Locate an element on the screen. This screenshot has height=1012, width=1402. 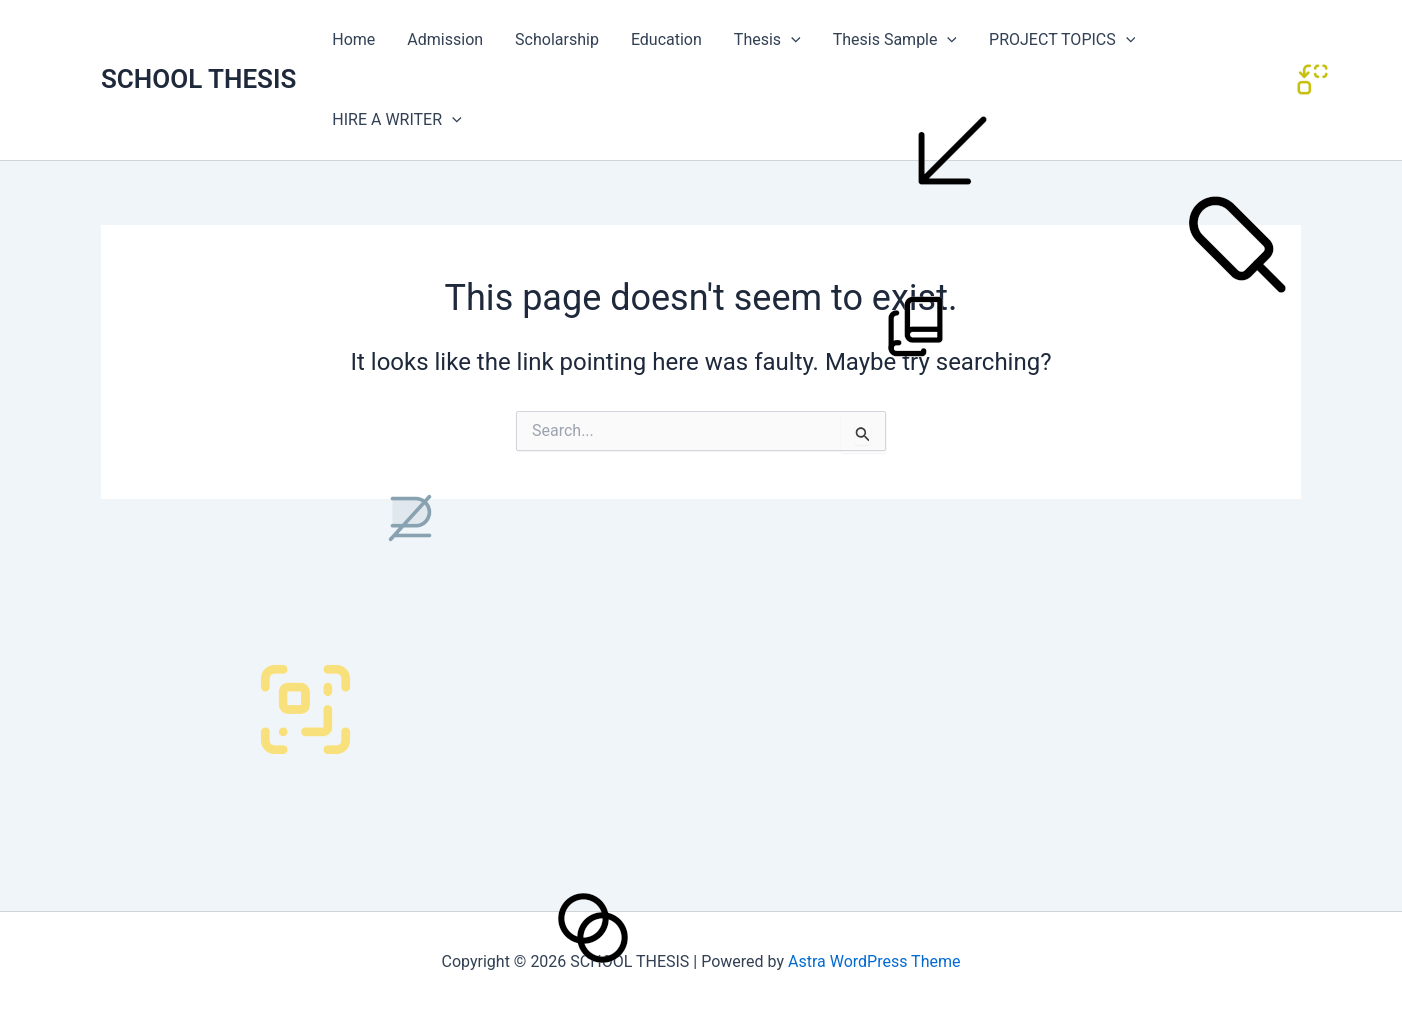
replace or swap an item is located at coordinates (1312, 79).